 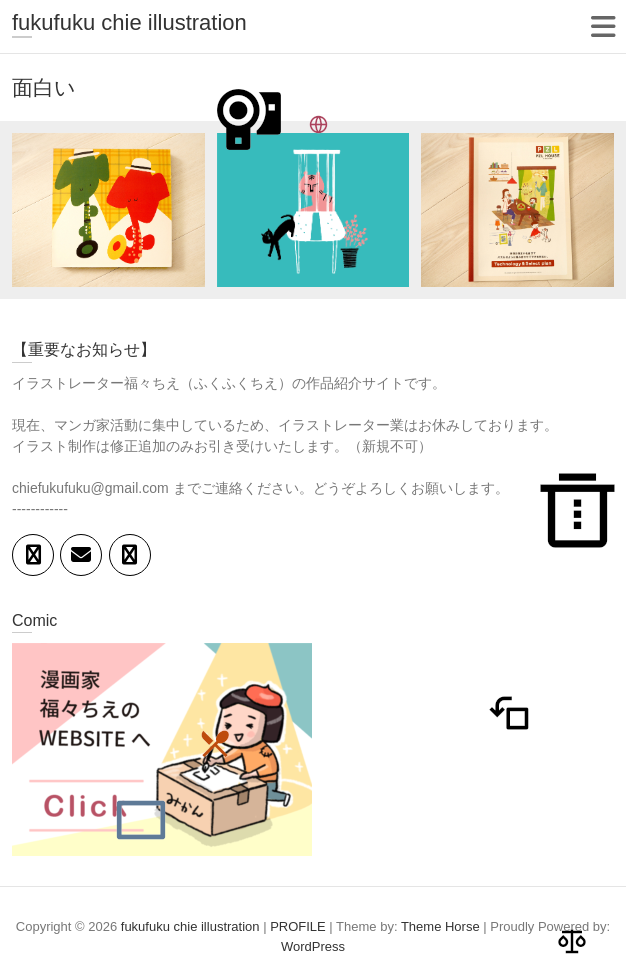 I want to click on switch to global or international settings, so click(x=318, y=124).